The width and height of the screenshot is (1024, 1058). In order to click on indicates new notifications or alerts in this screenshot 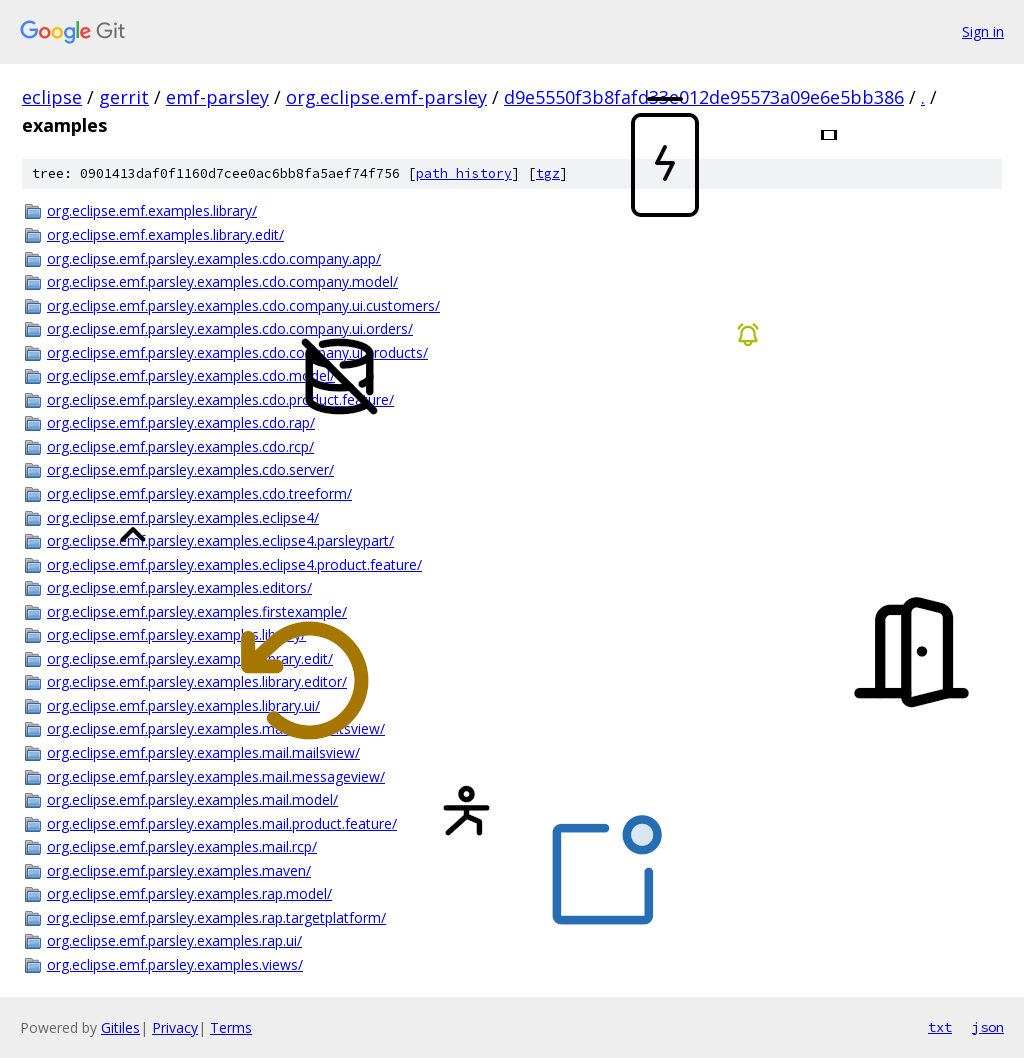, I will do `click(605, 872)`.